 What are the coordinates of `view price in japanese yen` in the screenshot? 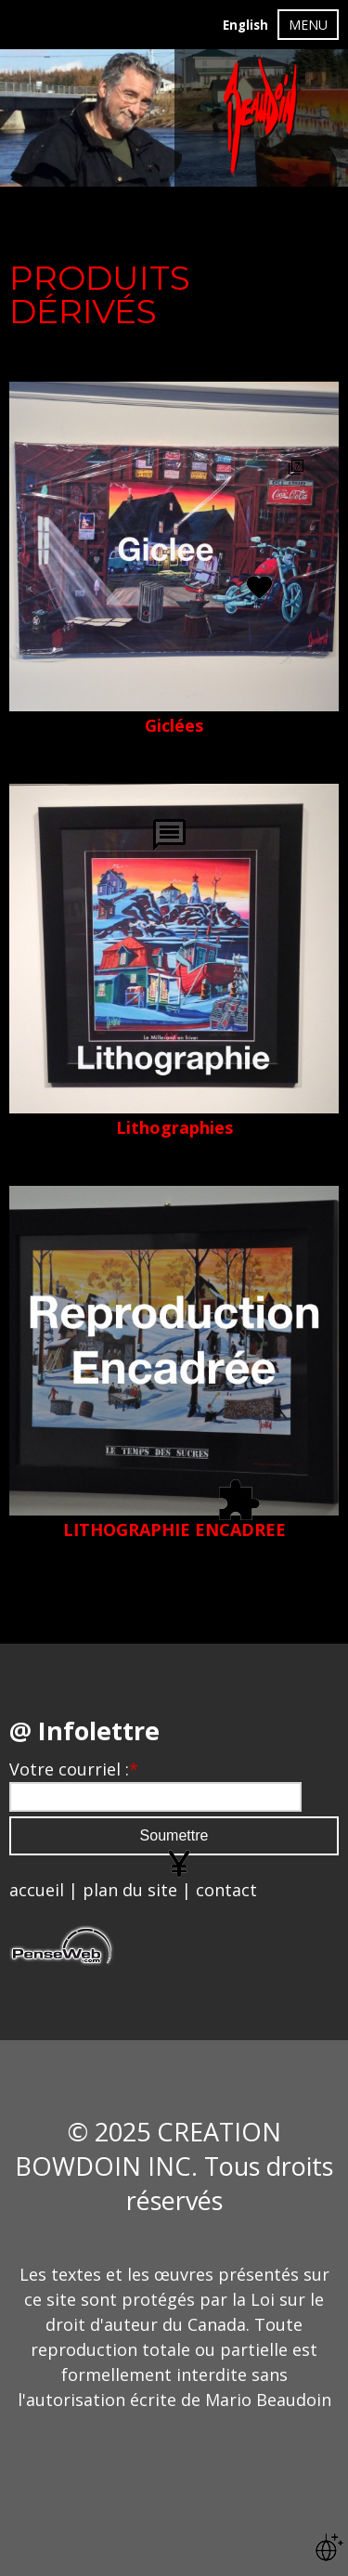 It's located at (179, 1864).